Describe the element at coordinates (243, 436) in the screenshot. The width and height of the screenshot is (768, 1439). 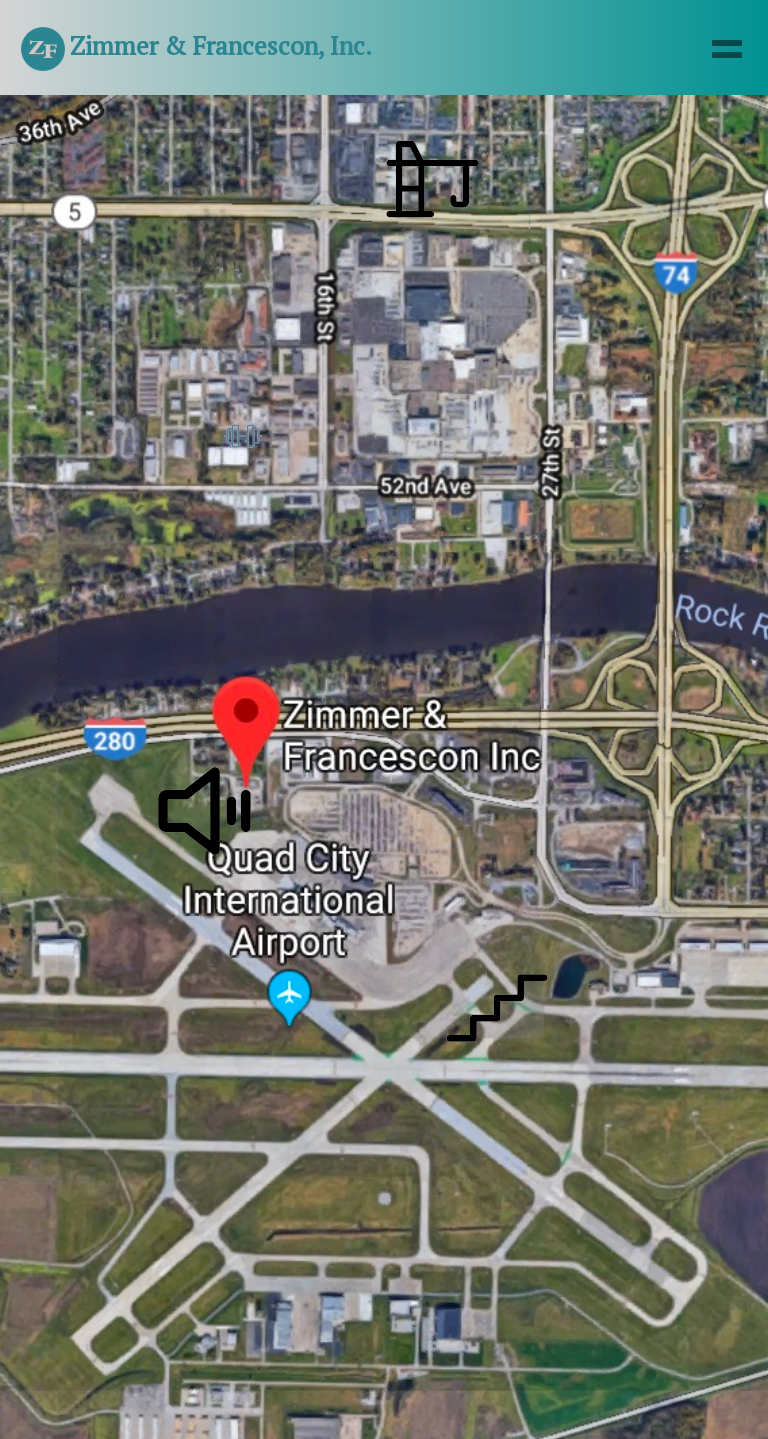
I see `access workout or fitness features` at that location.